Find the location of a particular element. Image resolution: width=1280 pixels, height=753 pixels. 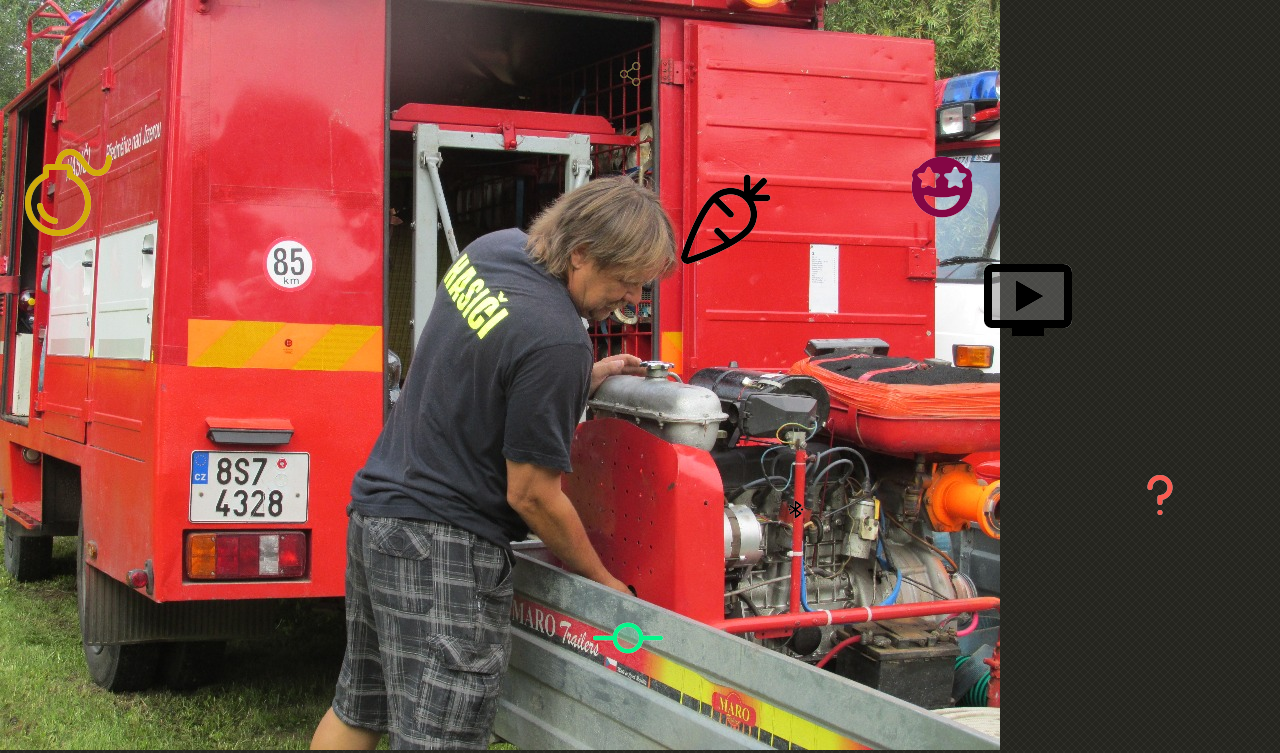

share content to social networks is located at coordinates (631, 74).